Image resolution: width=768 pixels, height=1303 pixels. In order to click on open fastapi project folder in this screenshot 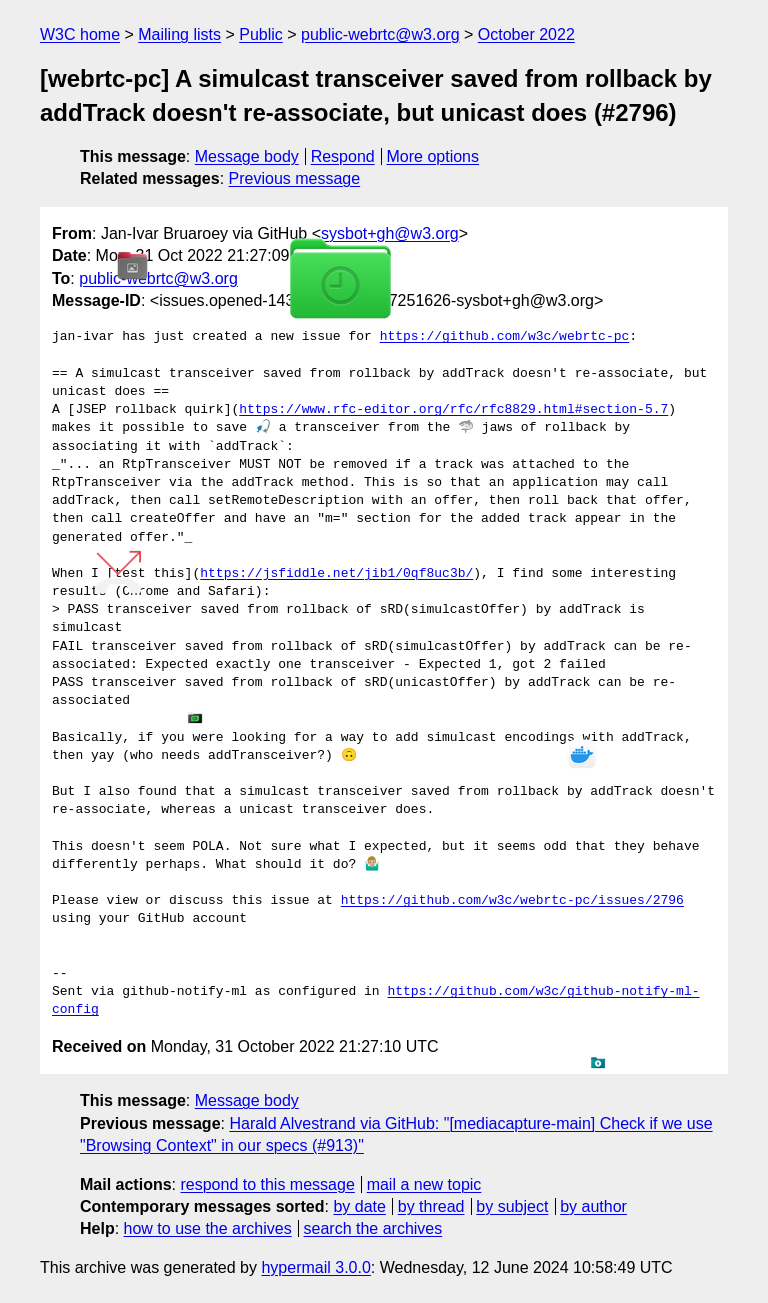, I will do `click(598, 1063)`.